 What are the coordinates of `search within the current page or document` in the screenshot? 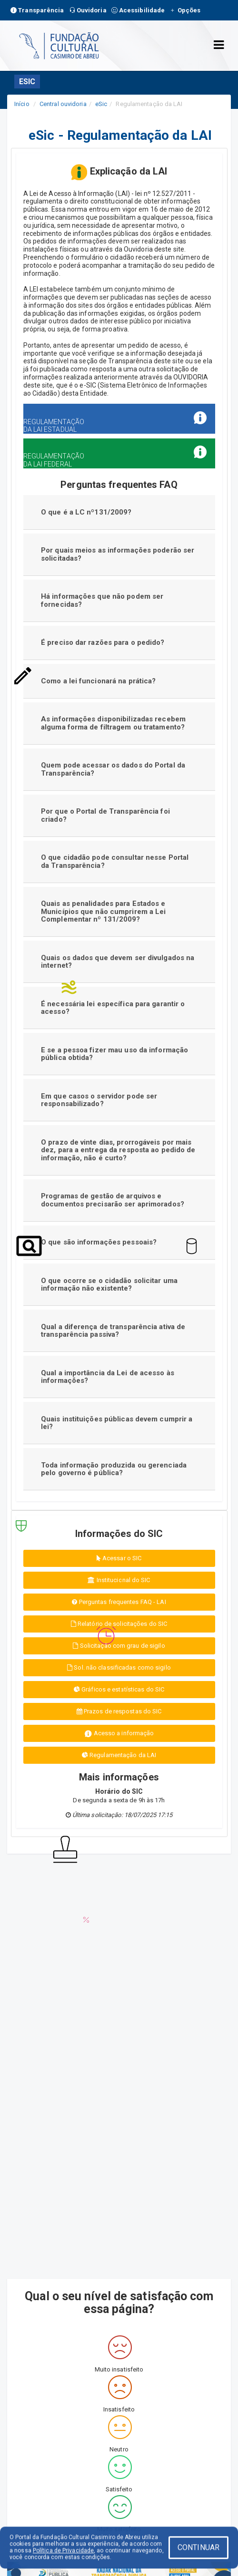 It's located at (29, 1246).